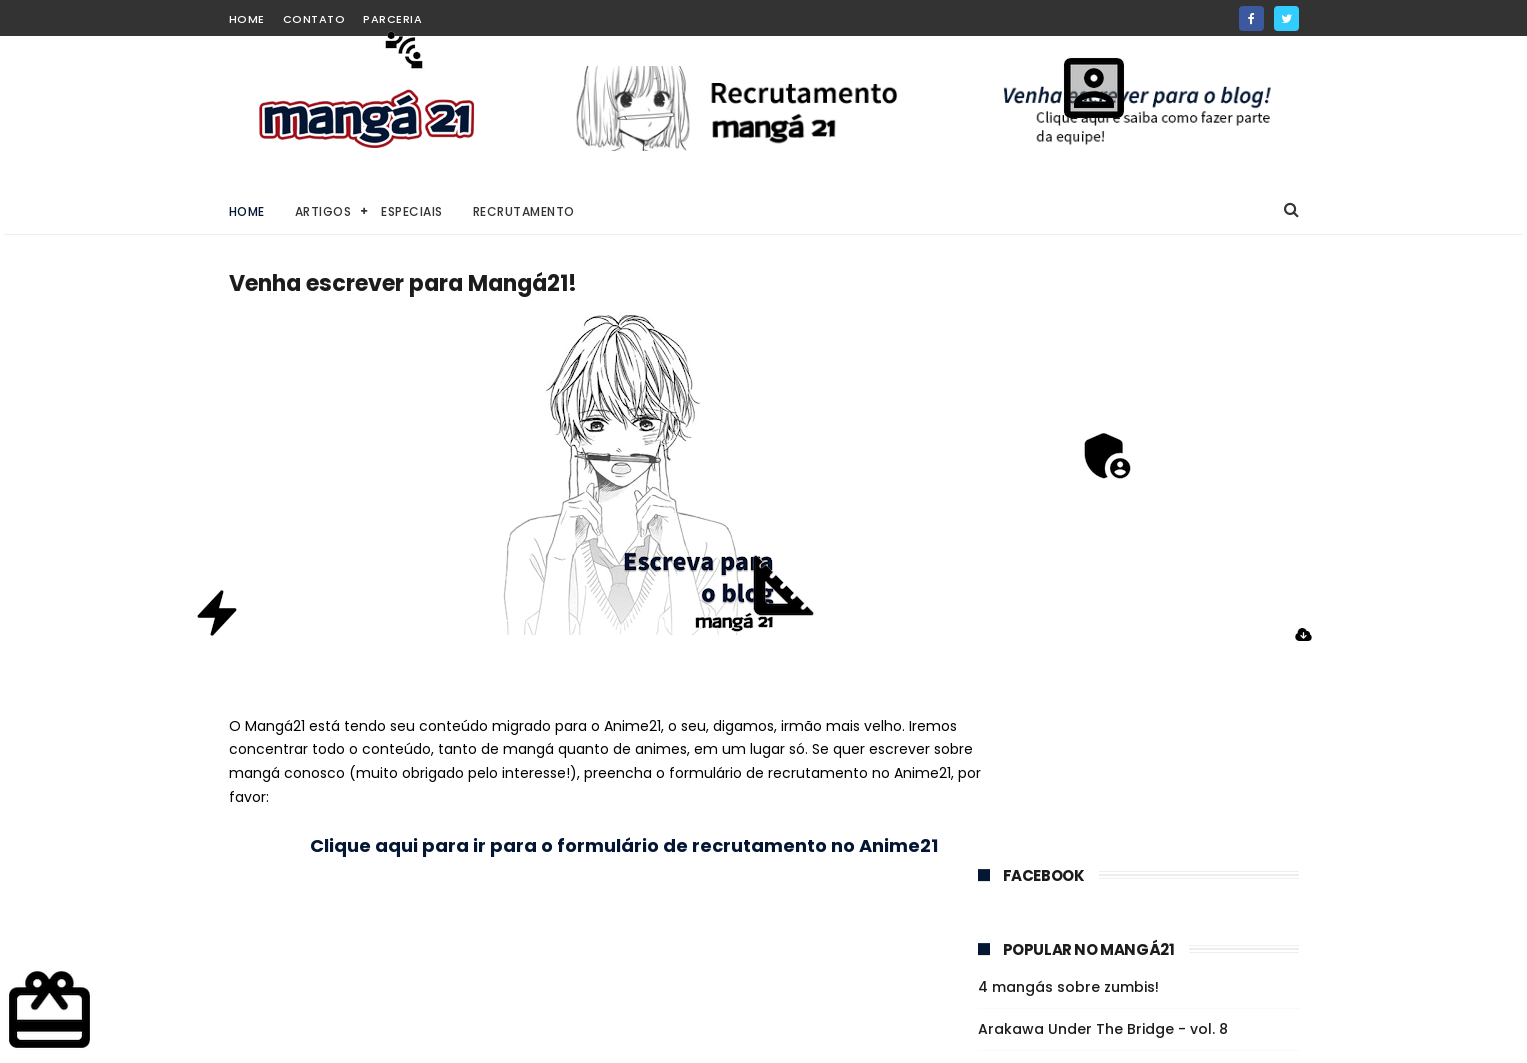 The image size is (1527, 1063). What do you see at coordinates (404, 50) in the screenshot?
I see `connect with others remotely or wirelessly` at bounding box center [404, 50].